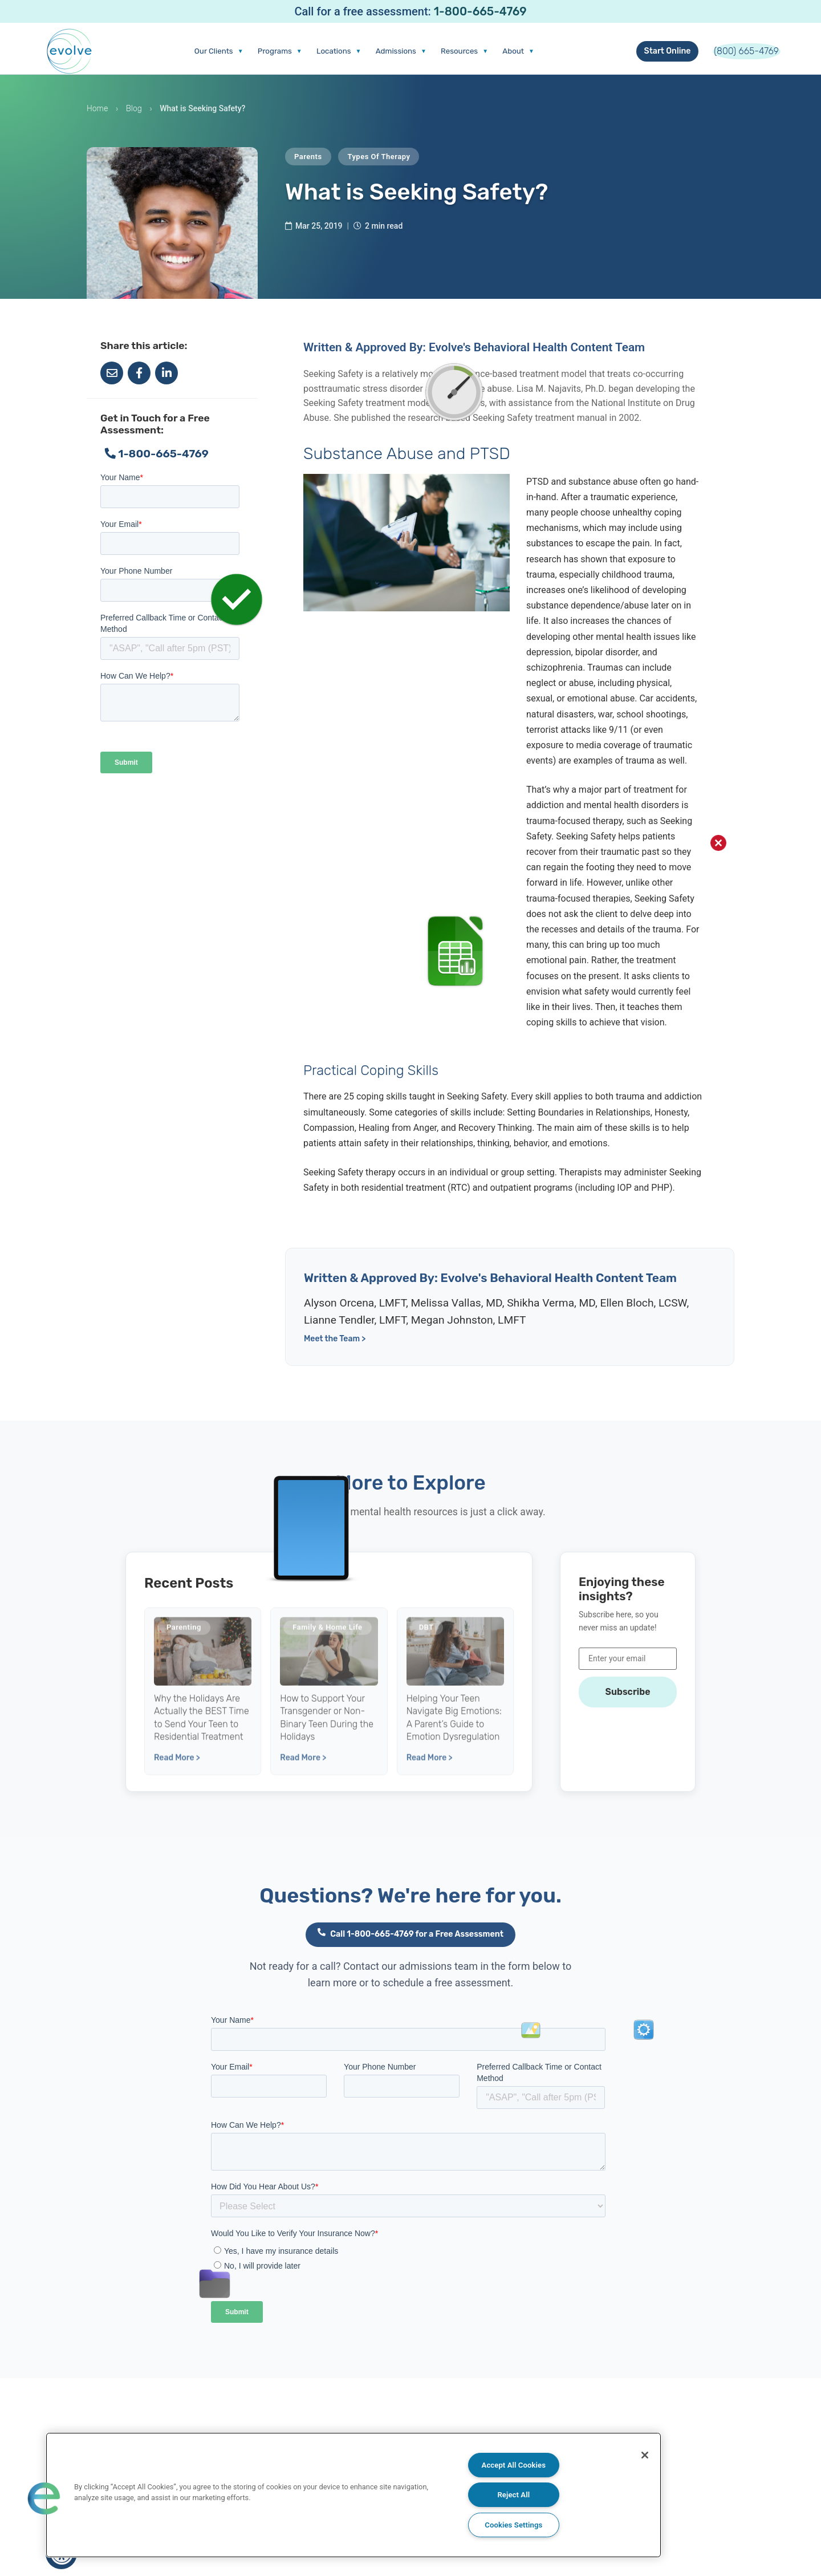 The width and height of the screenshot is (821, 2576). What do you see at coordinates (311, 1529) in the screenshot?
I see `iPad Air device icon` at bounding box center [311, 1529].